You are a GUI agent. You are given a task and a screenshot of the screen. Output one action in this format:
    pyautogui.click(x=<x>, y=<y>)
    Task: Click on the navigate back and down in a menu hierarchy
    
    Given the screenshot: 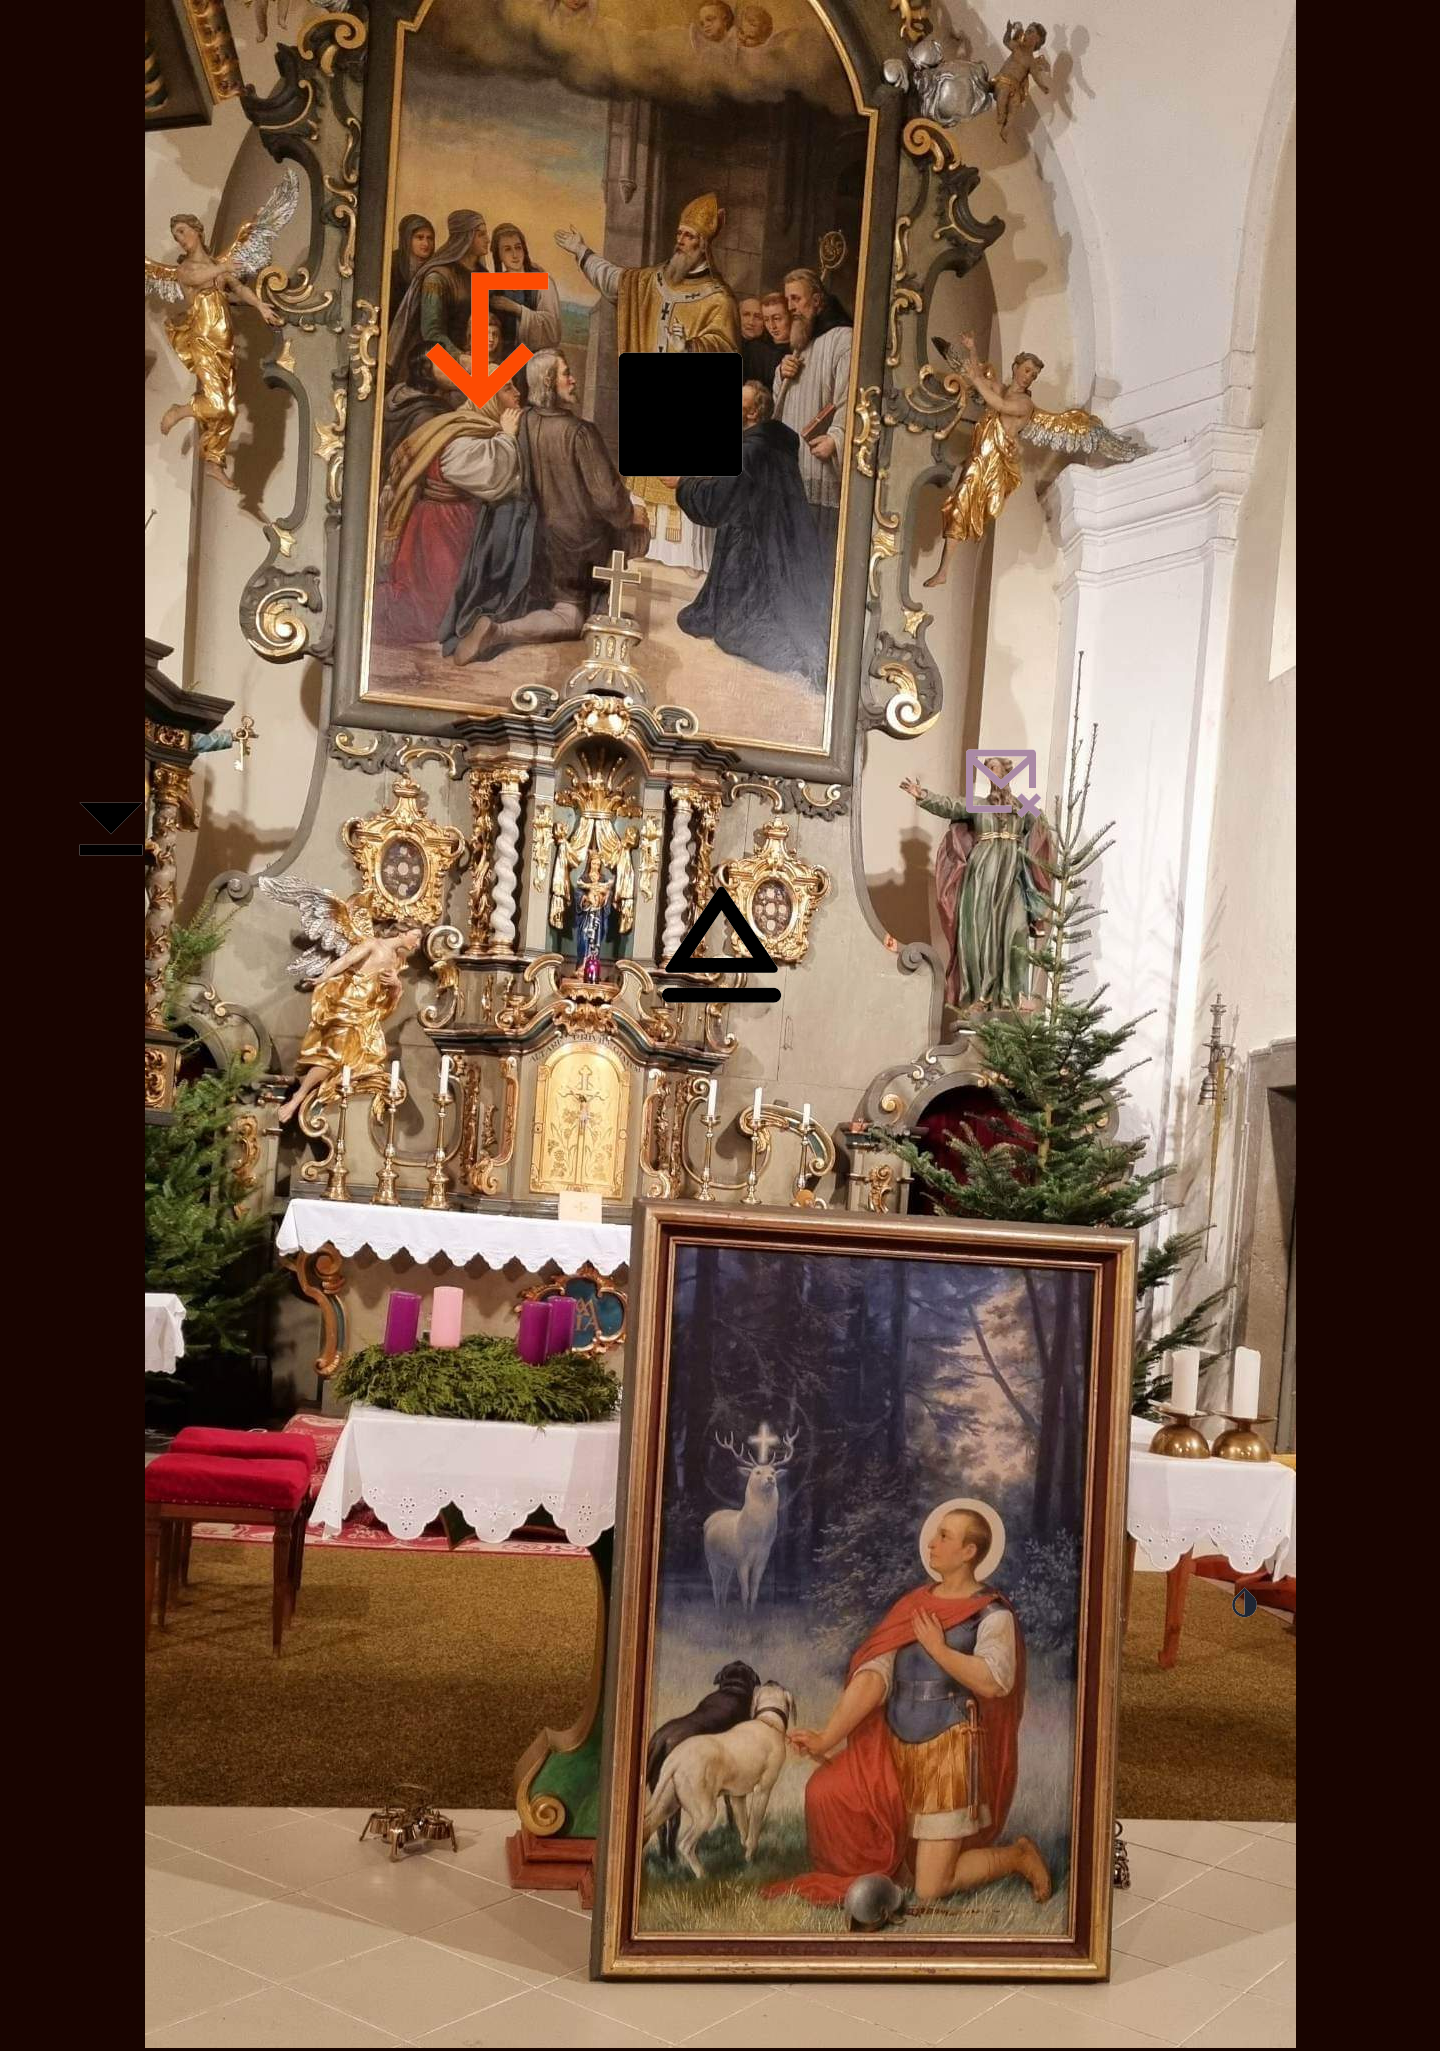 What is the action you would take?
    pyautogui.click(x=488, y=332)
    